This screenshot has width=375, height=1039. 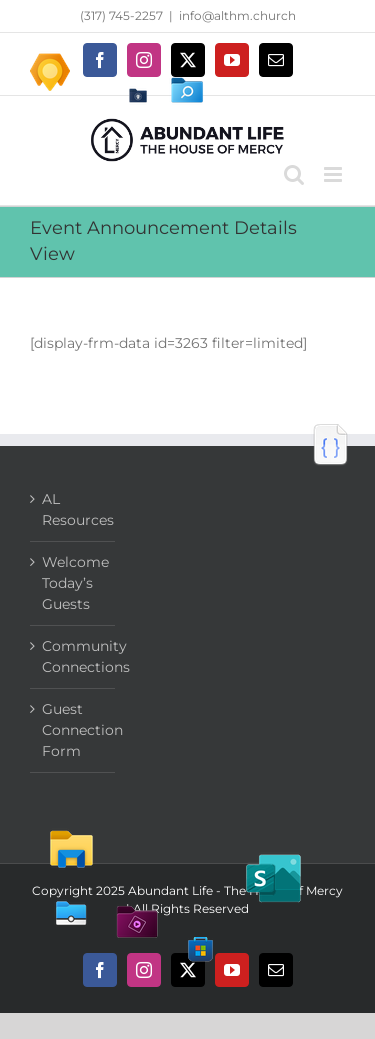 What do you see at coordinates (273, 878) in the screenshot?
I see `open Microsoft Sway app` at bounding box center [273, 878].